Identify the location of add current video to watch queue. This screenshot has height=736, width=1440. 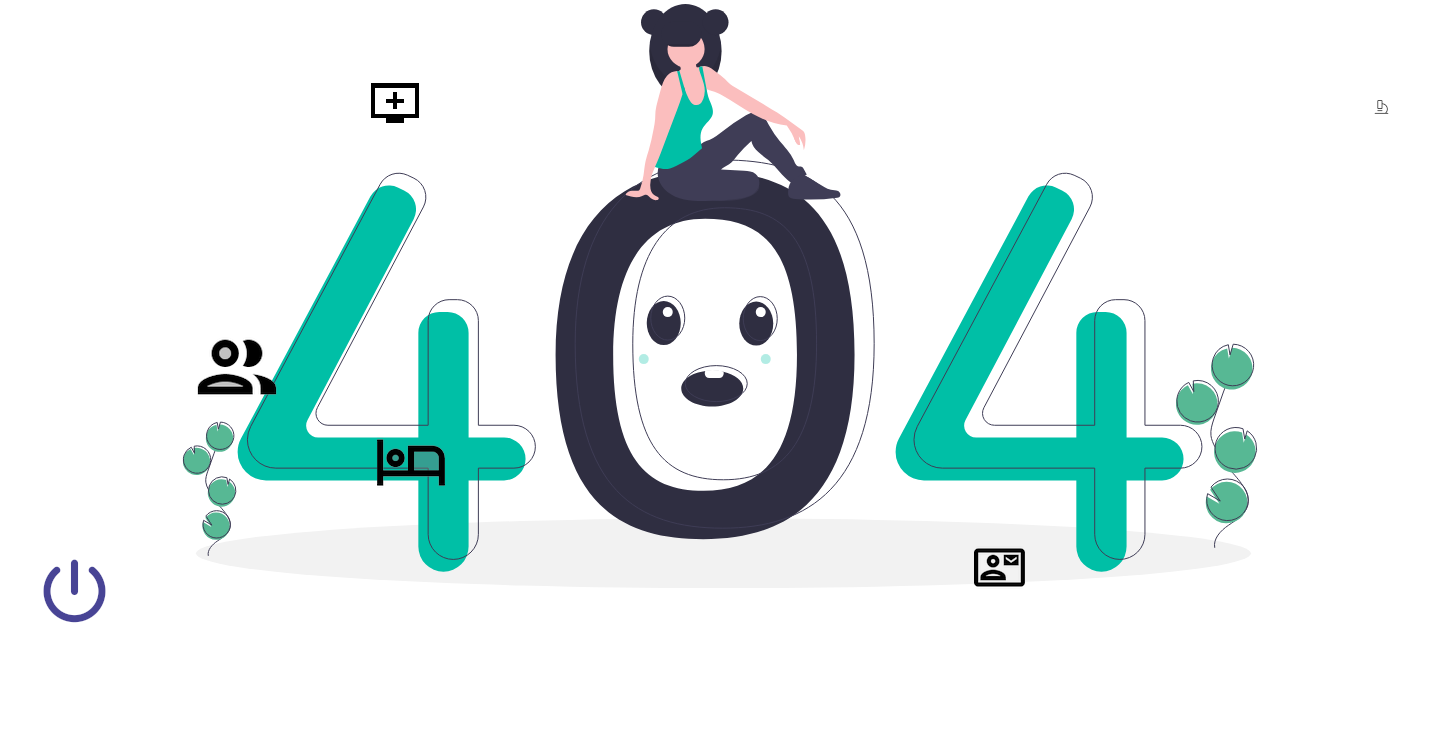
(395, 103).